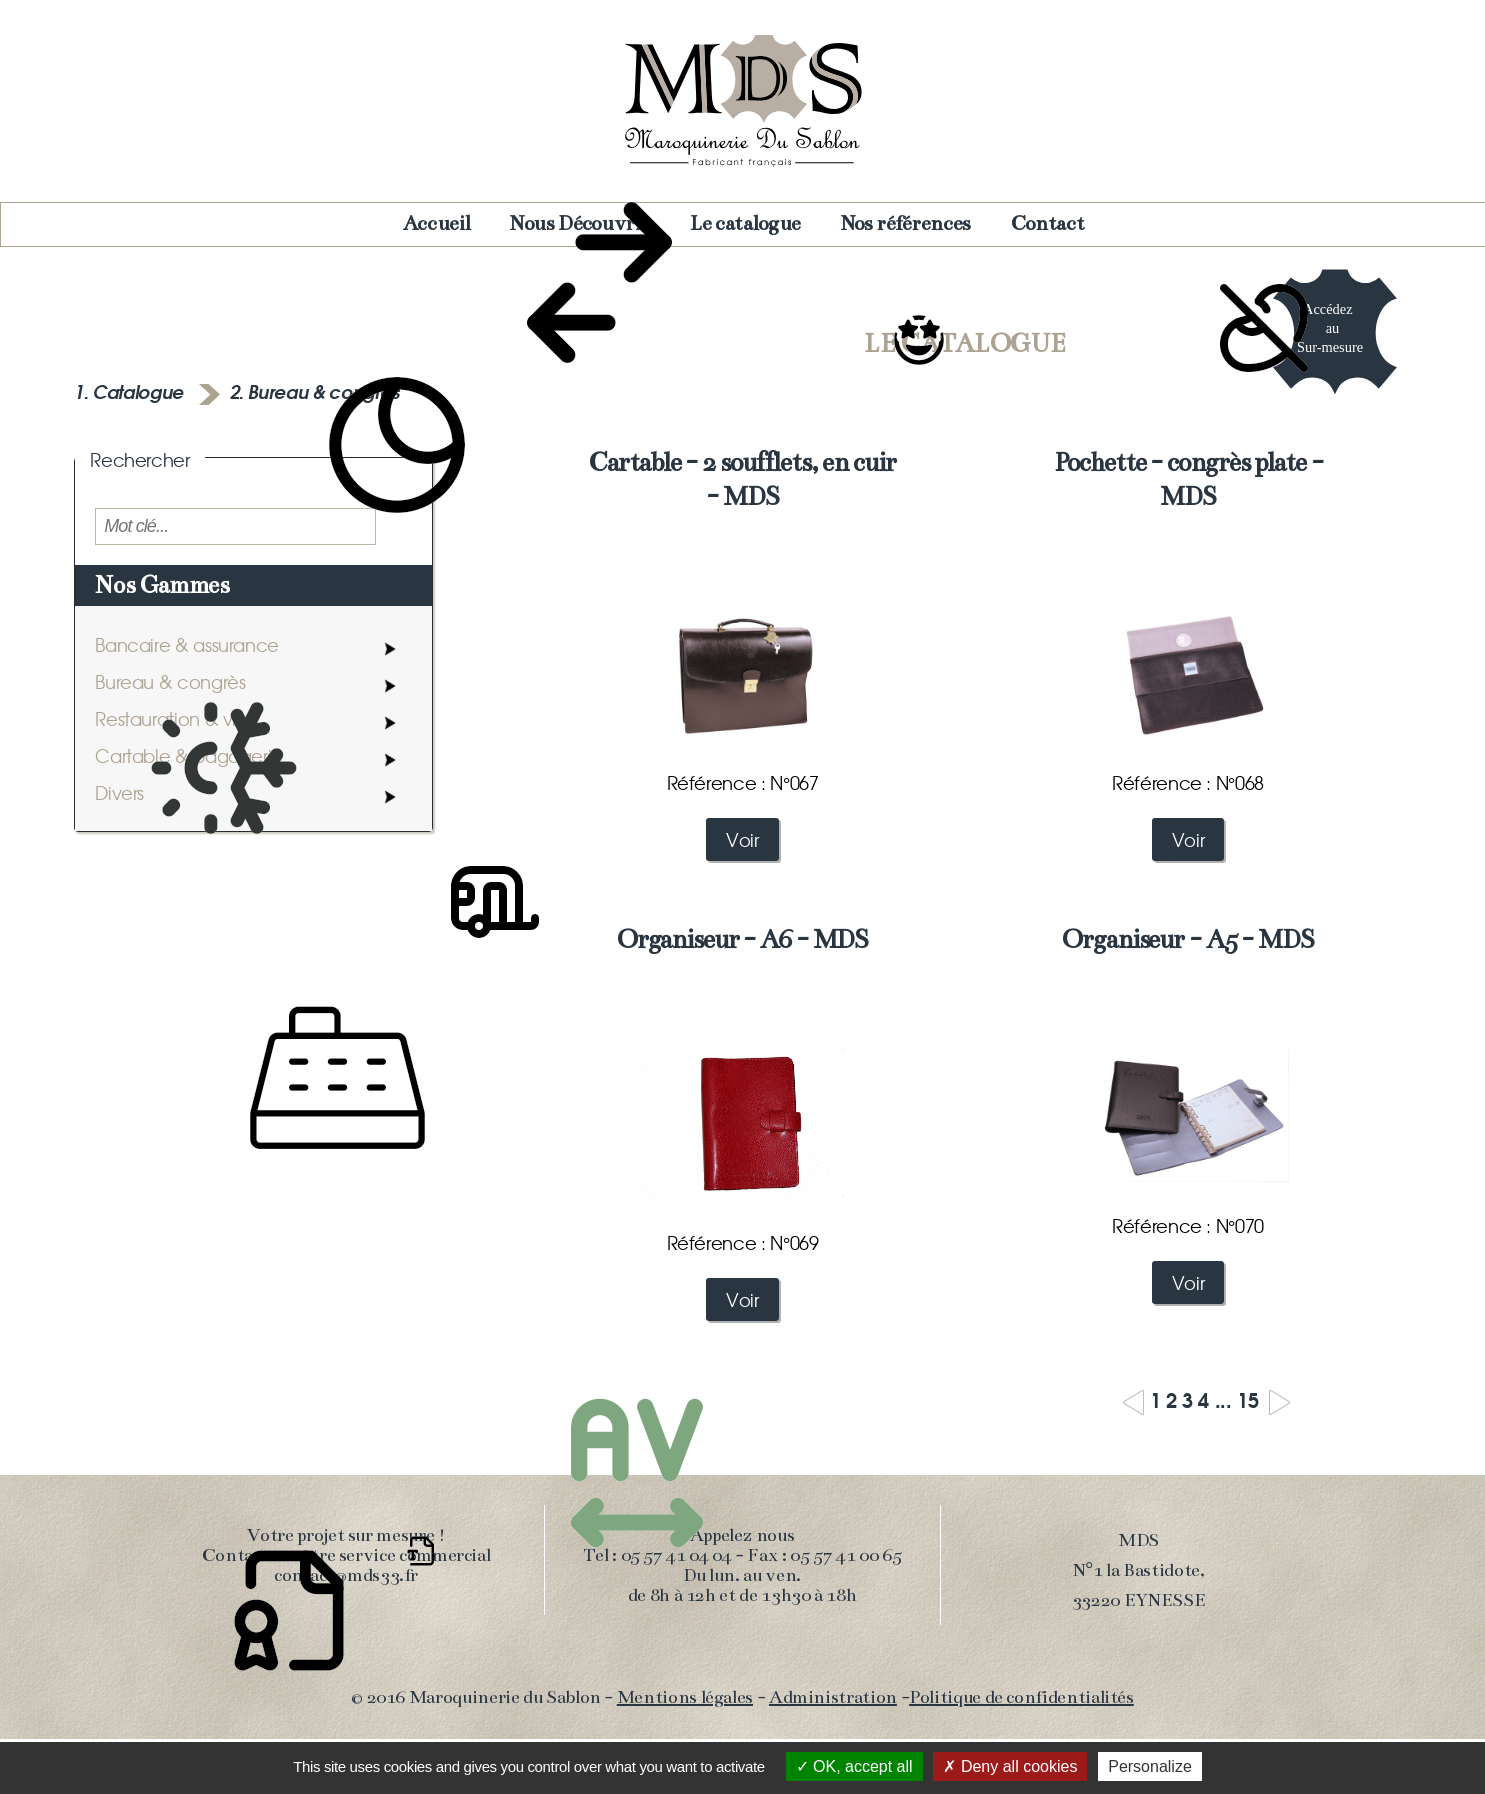  What do you see at coordinates (397, 445) in the screenshot?
I see `toggle dark mode or night theme` at bounding box center [397, 445].